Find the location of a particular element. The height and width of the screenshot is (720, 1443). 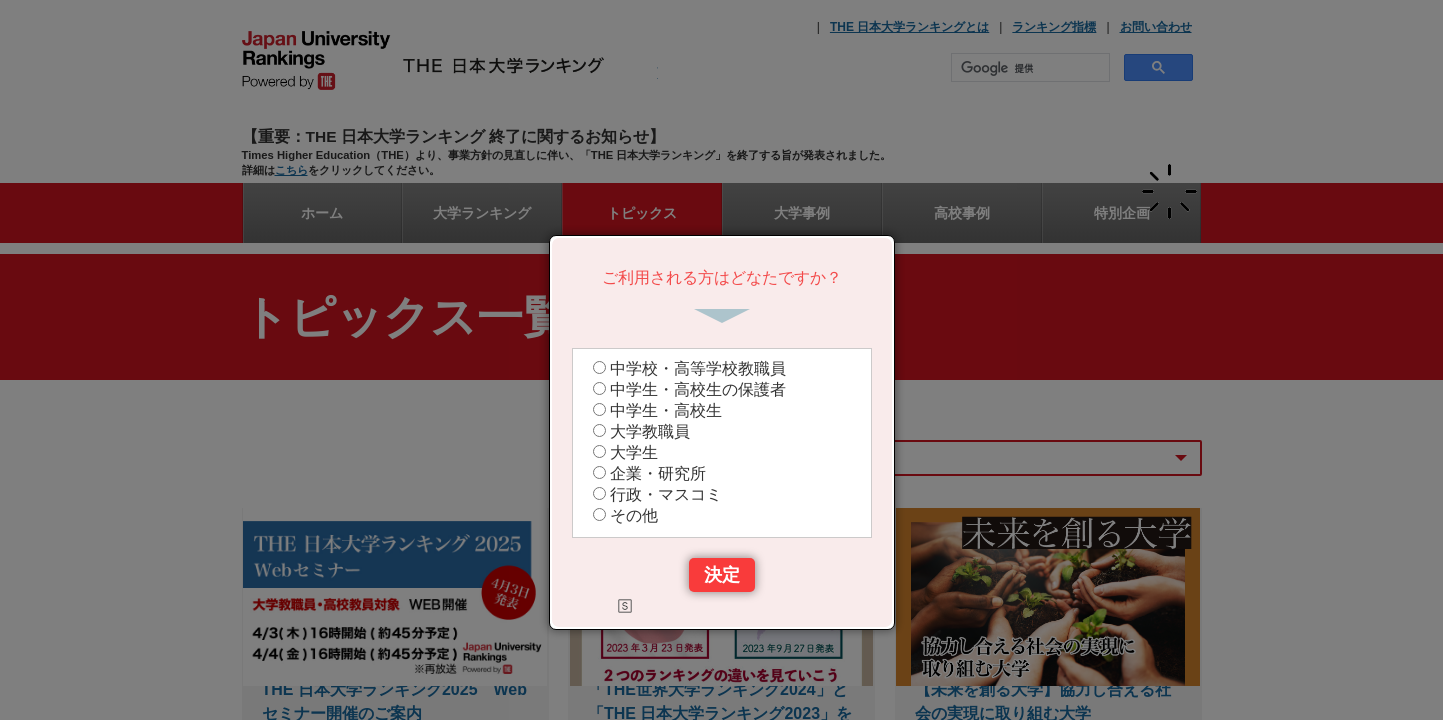

link to stripe payment services is located at coordinates (625, 606).